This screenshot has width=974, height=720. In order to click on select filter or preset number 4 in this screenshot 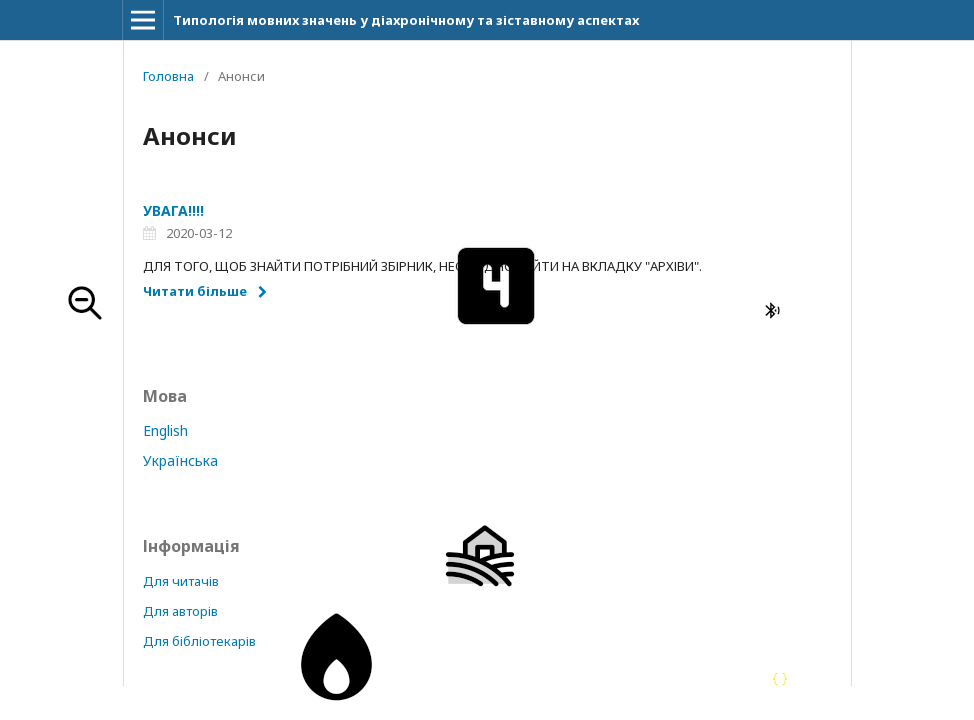, I will do `click(496, 286)`.